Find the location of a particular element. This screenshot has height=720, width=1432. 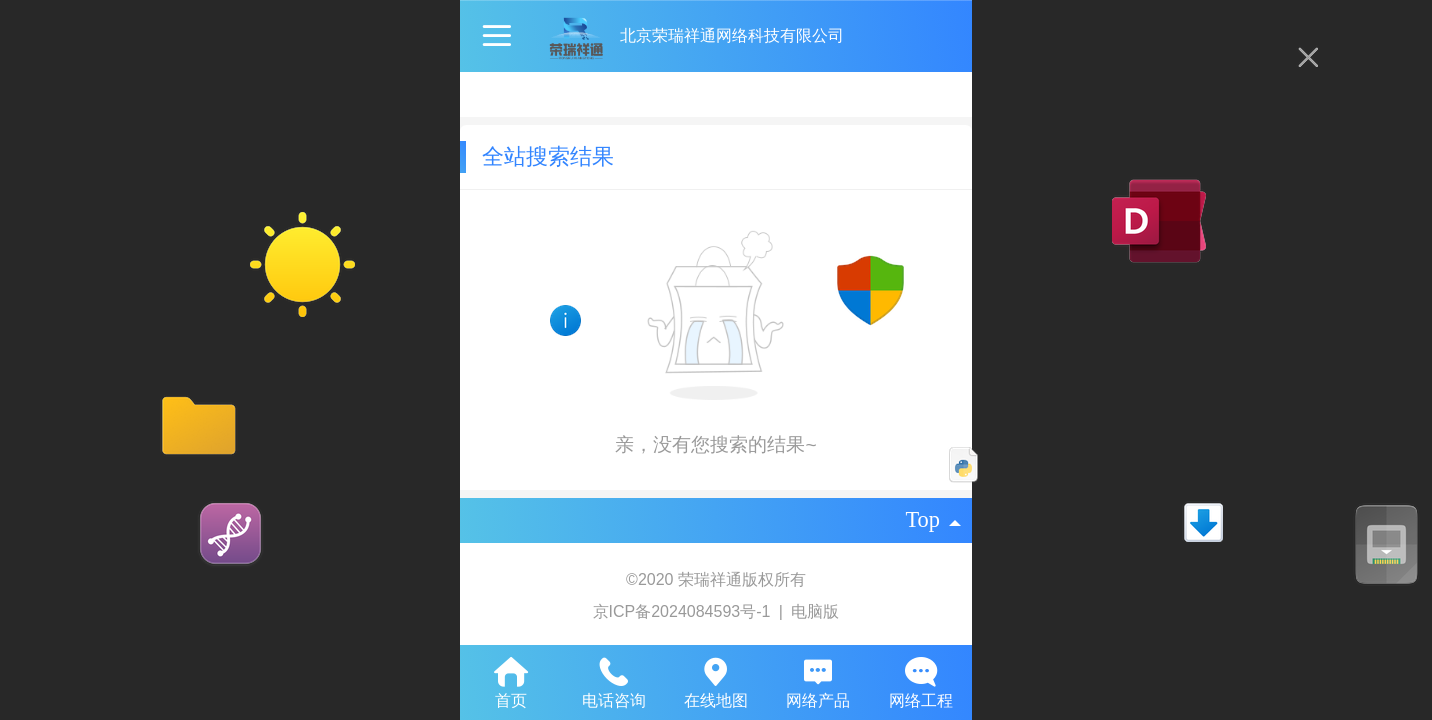

view more information about this item is located at coordinates (565, 320).